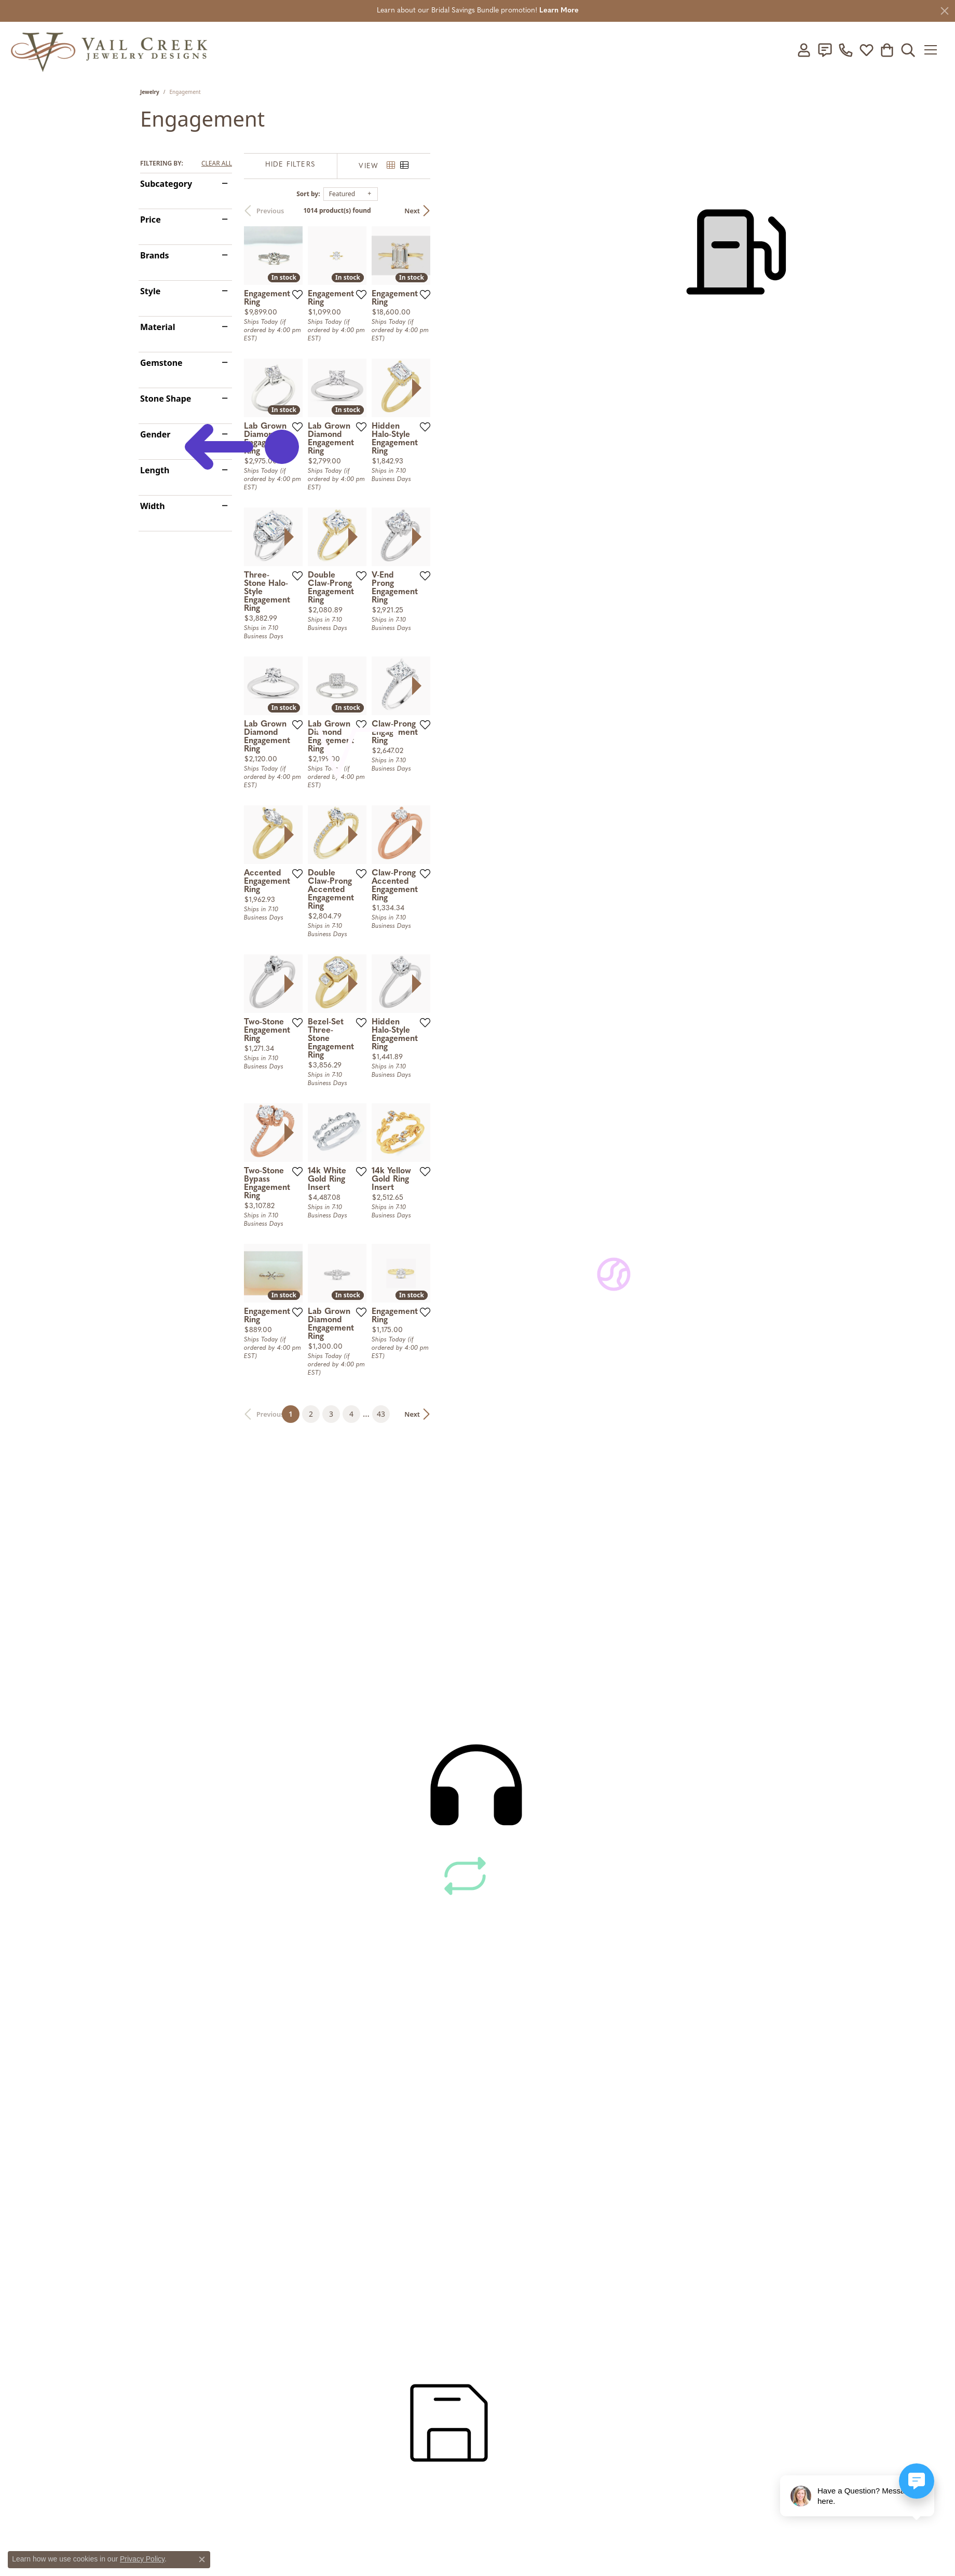 Image resolution: width=955 pixels, height=2576 pixels. What do you see at coordinates (449, 2423) in the screenshot?
I see `save current file or document` at bounding box center [449, 2423].